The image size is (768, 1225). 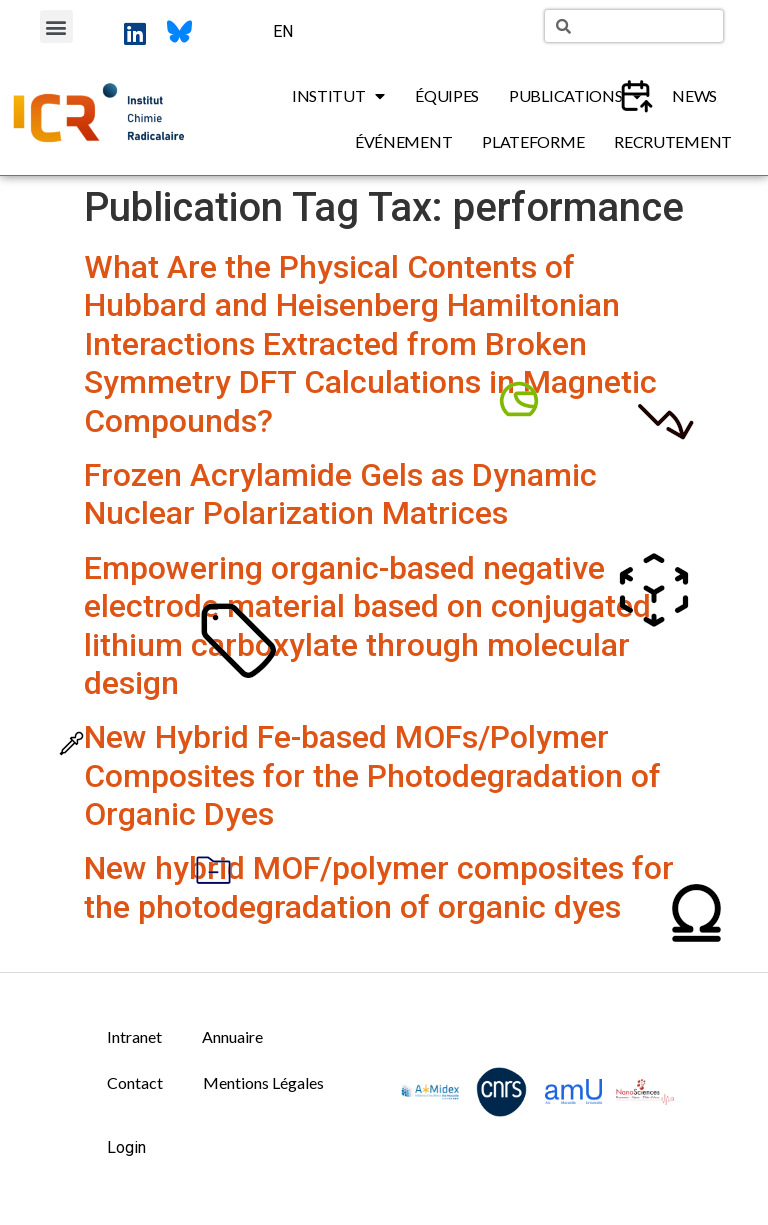 What do you see at coordinates (635, 95) in the screenshot?
I see `upload or sync calendar events` at bounding box center [635, 95].